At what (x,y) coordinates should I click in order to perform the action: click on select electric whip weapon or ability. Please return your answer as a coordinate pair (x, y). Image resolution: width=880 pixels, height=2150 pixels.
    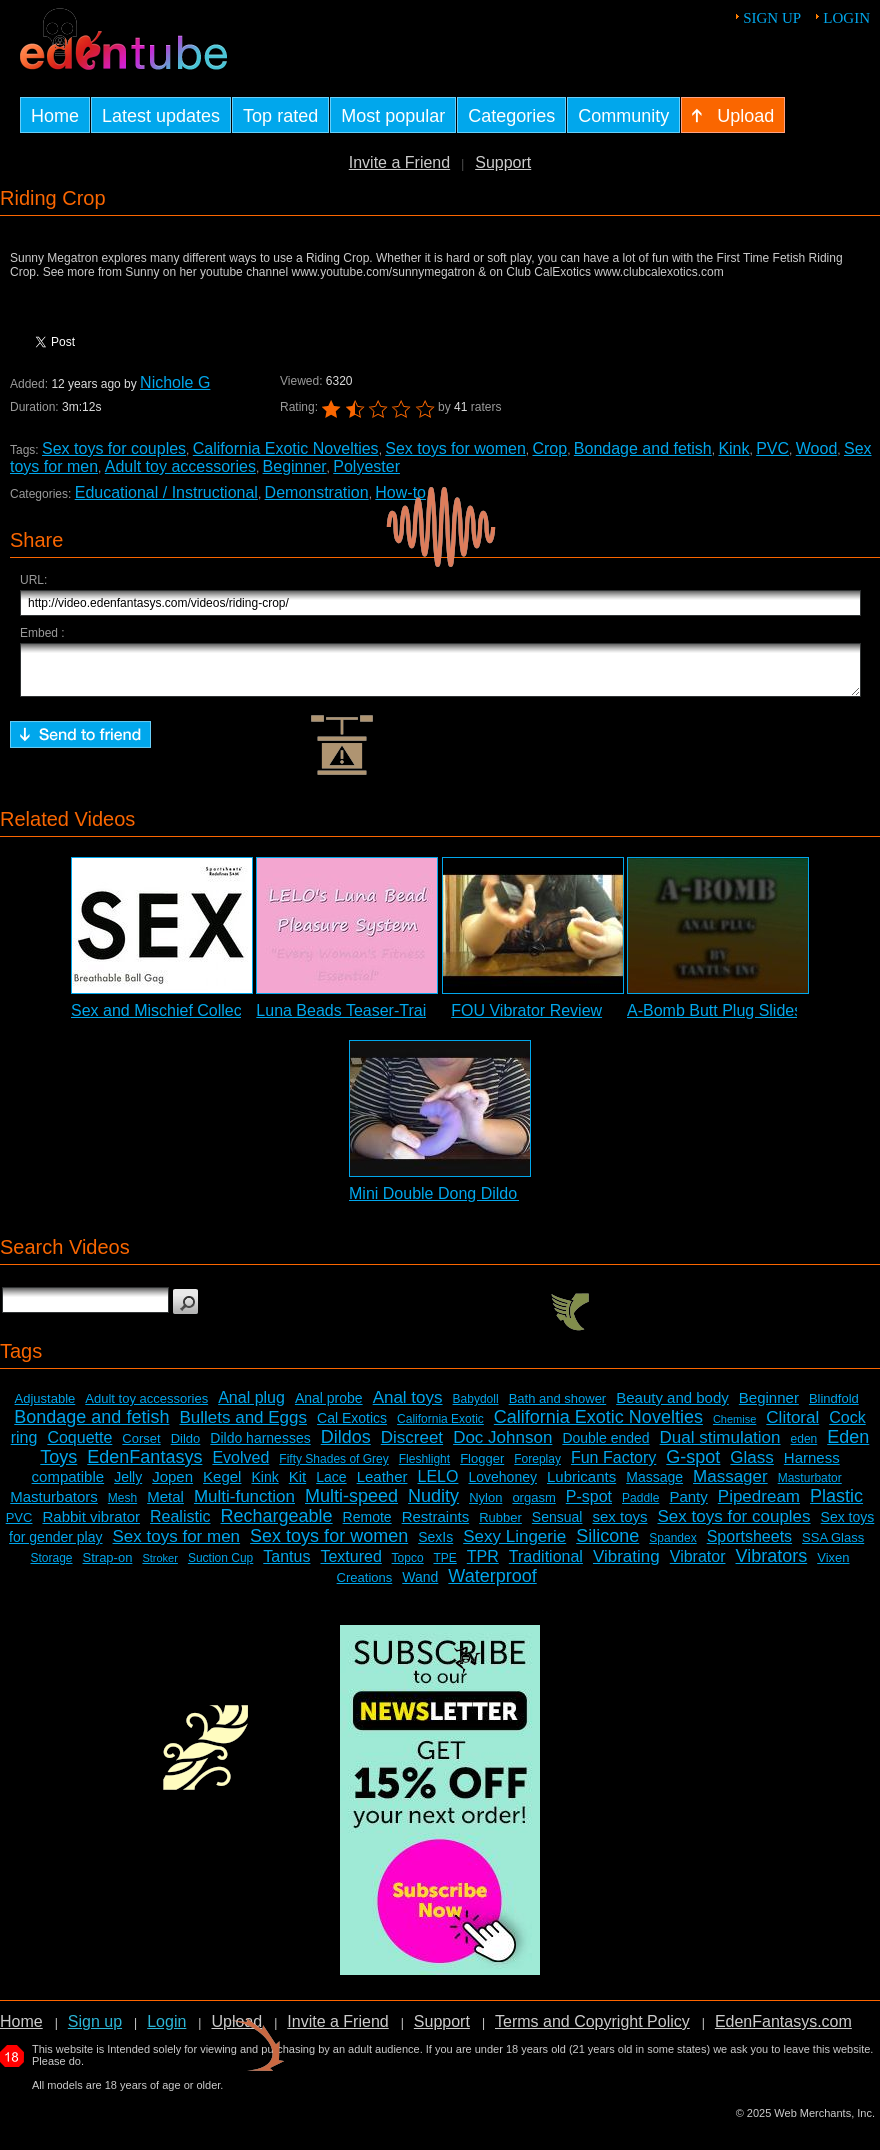
    Looking at the image, I should click on (257, 2044).